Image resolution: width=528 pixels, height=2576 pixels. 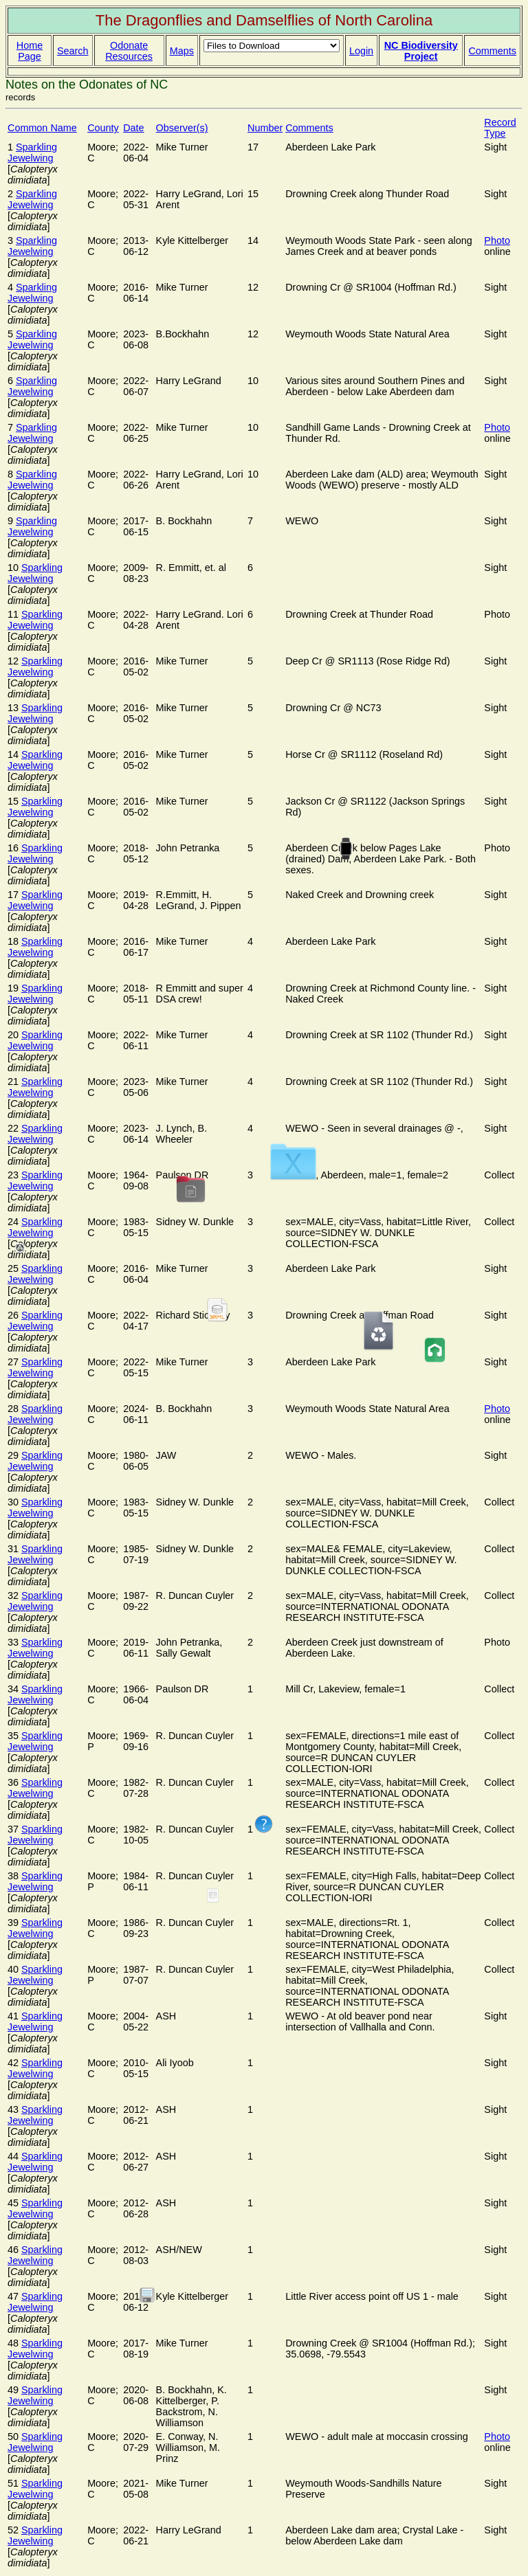 I want to click on save the current file or document, so click(x=147, y=2295).